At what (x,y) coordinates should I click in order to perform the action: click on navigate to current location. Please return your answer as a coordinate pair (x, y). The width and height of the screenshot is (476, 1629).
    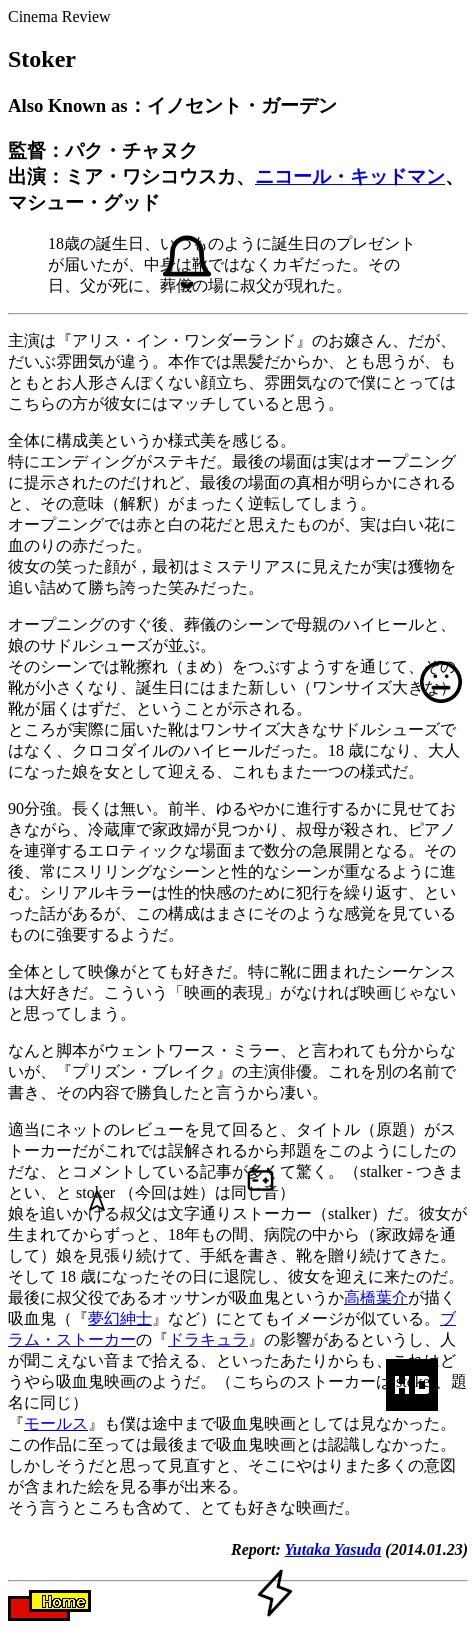
    Looking at the image, I should click on (97, 1201).